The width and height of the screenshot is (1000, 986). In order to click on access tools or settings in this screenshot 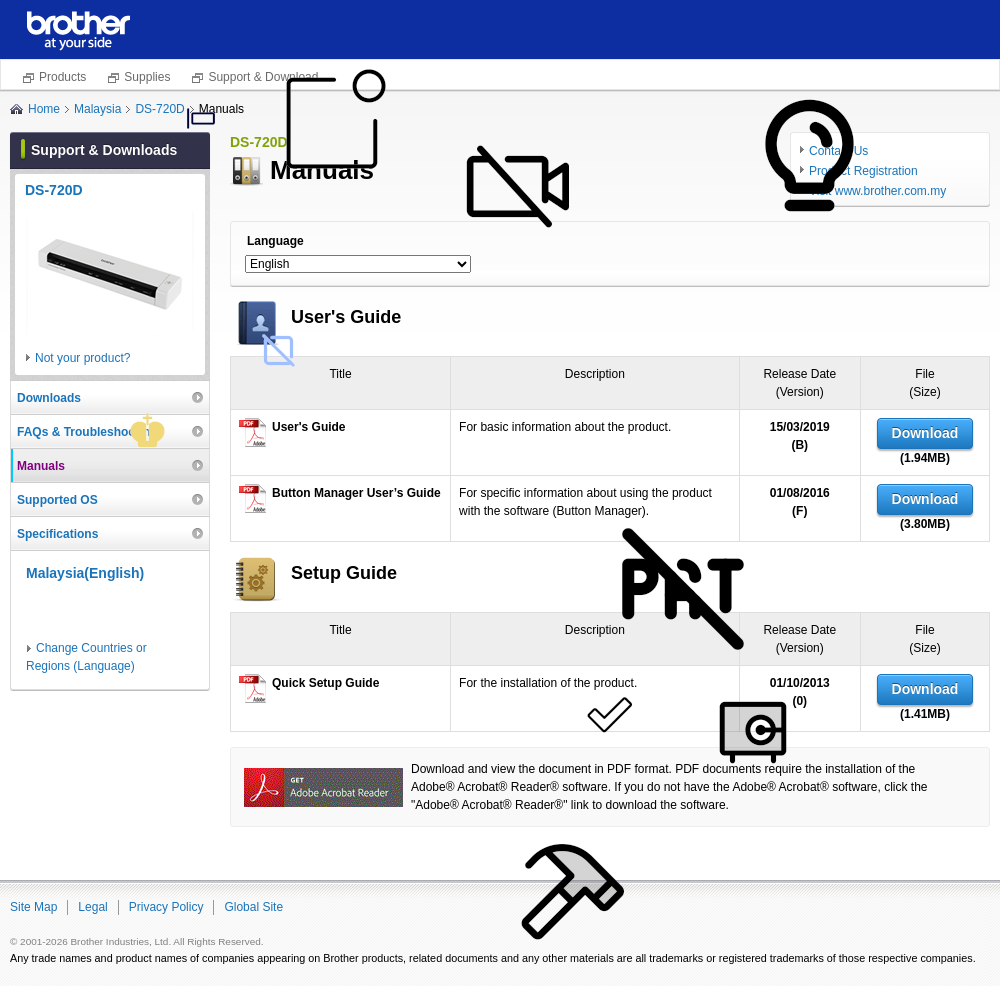, I will do `click(567, 893)`.